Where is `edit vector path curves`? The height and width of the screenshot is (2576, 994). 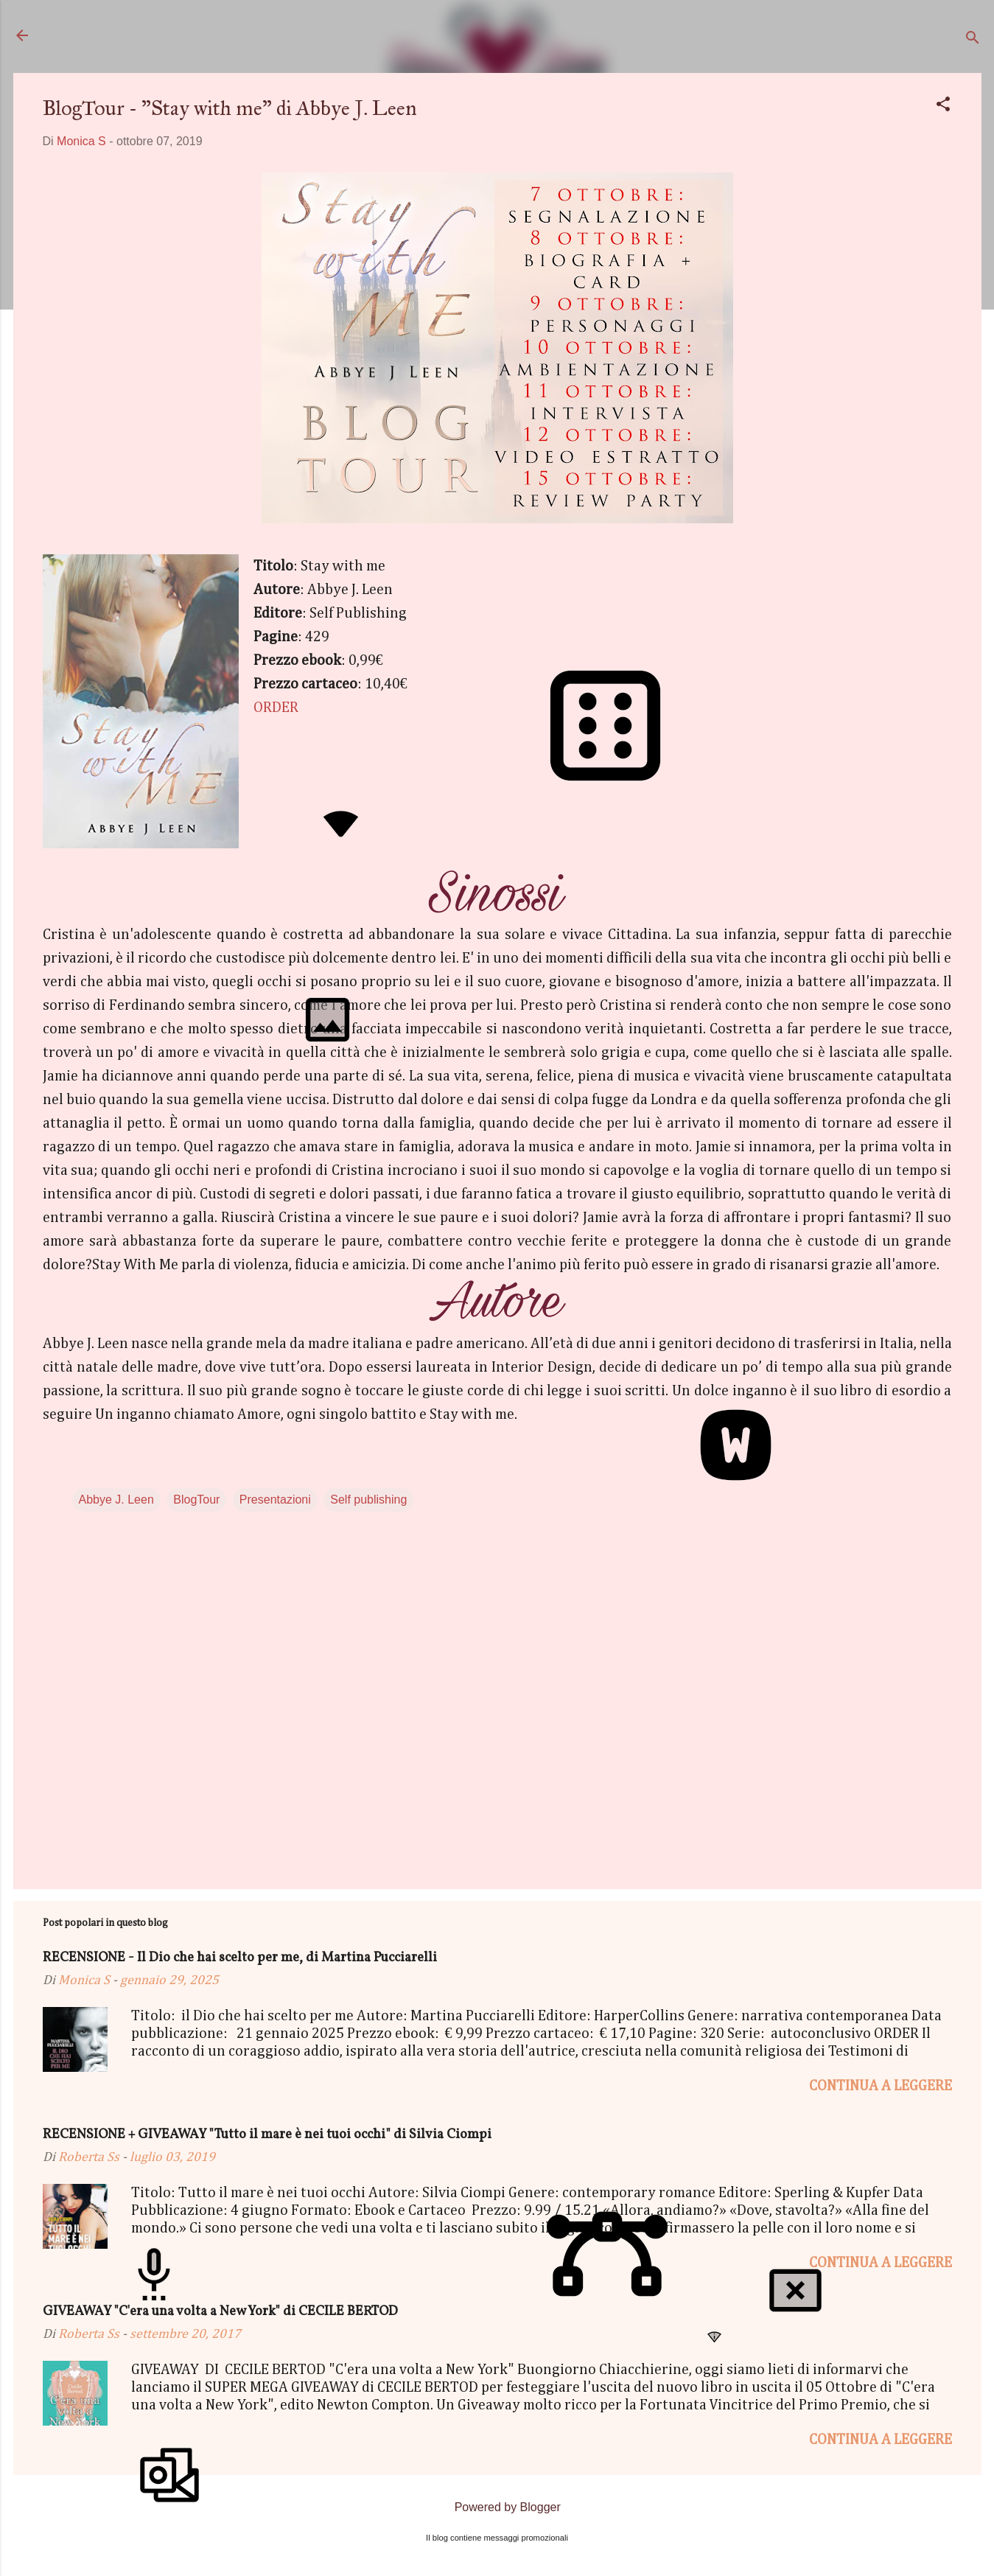 edit vector path curves is located at coordinates (607, 2254).